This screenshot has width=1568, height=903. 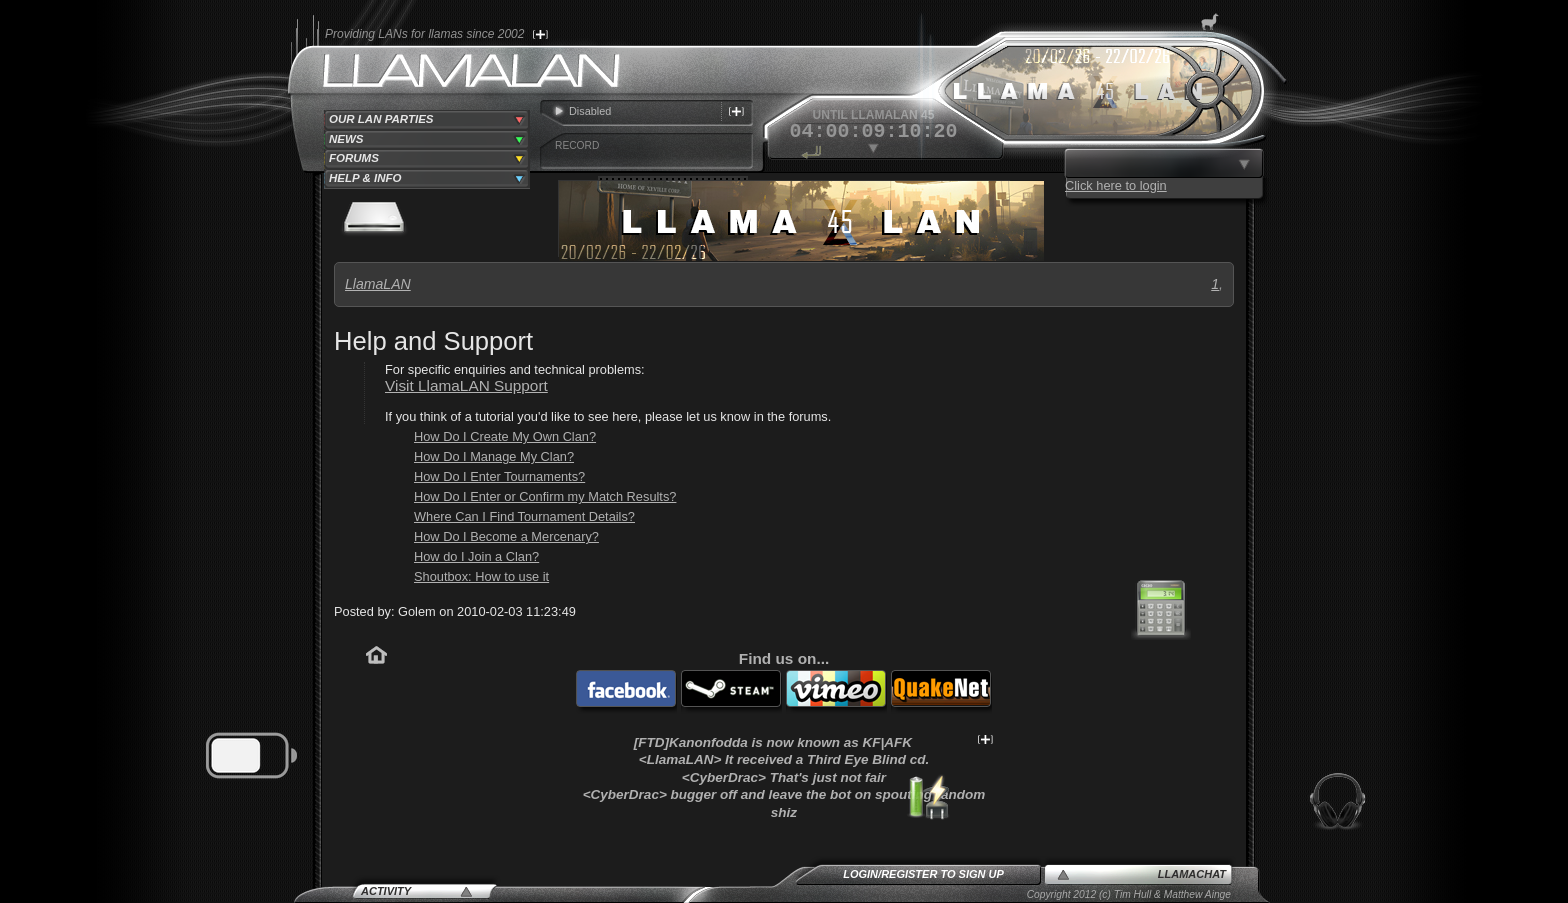 I want to click on reply to all recipients of an email, so click(x=811, y=151).